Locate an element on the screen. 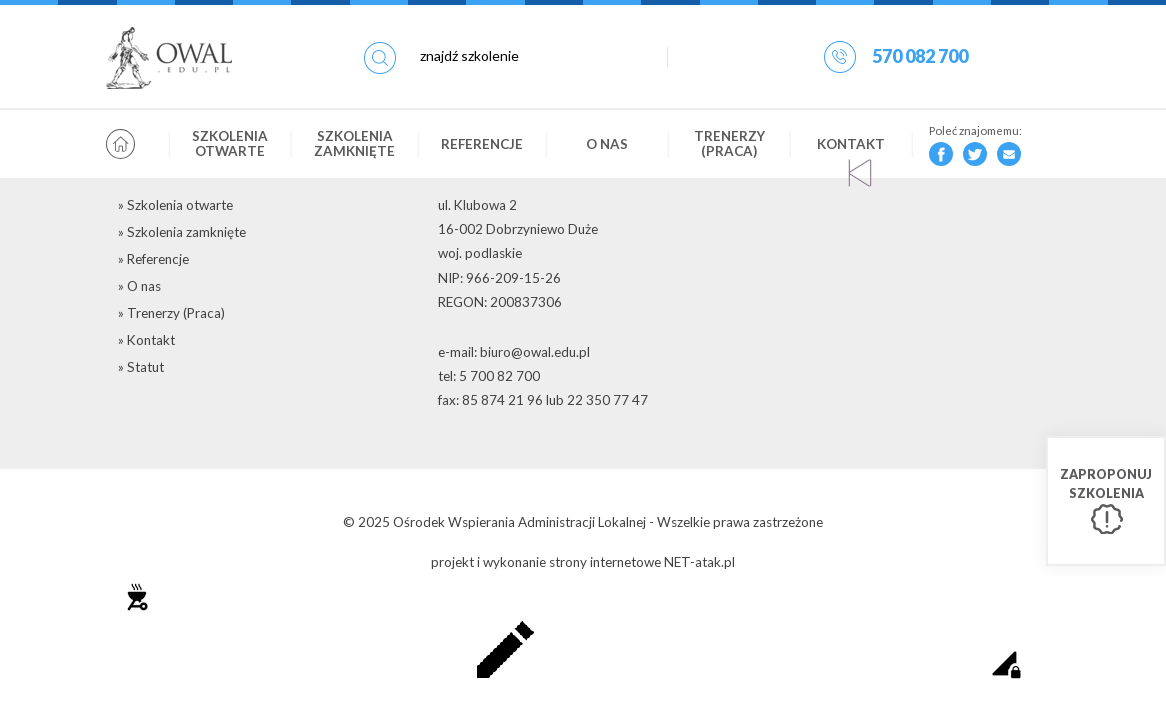 The image size is (1166, 720). access outdoor grilling or barbecue features is located at coordinates (137, 597).